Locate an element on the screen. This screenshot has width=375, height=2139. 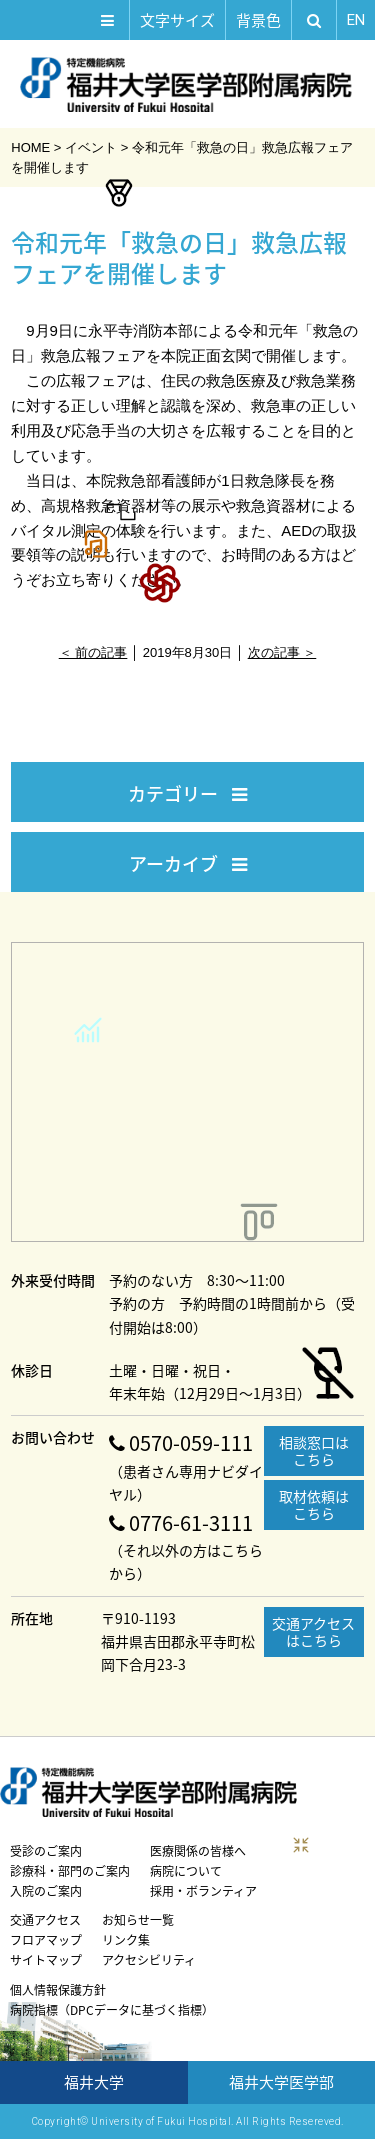
open an audio or music file is located at coordinates (96, 544).